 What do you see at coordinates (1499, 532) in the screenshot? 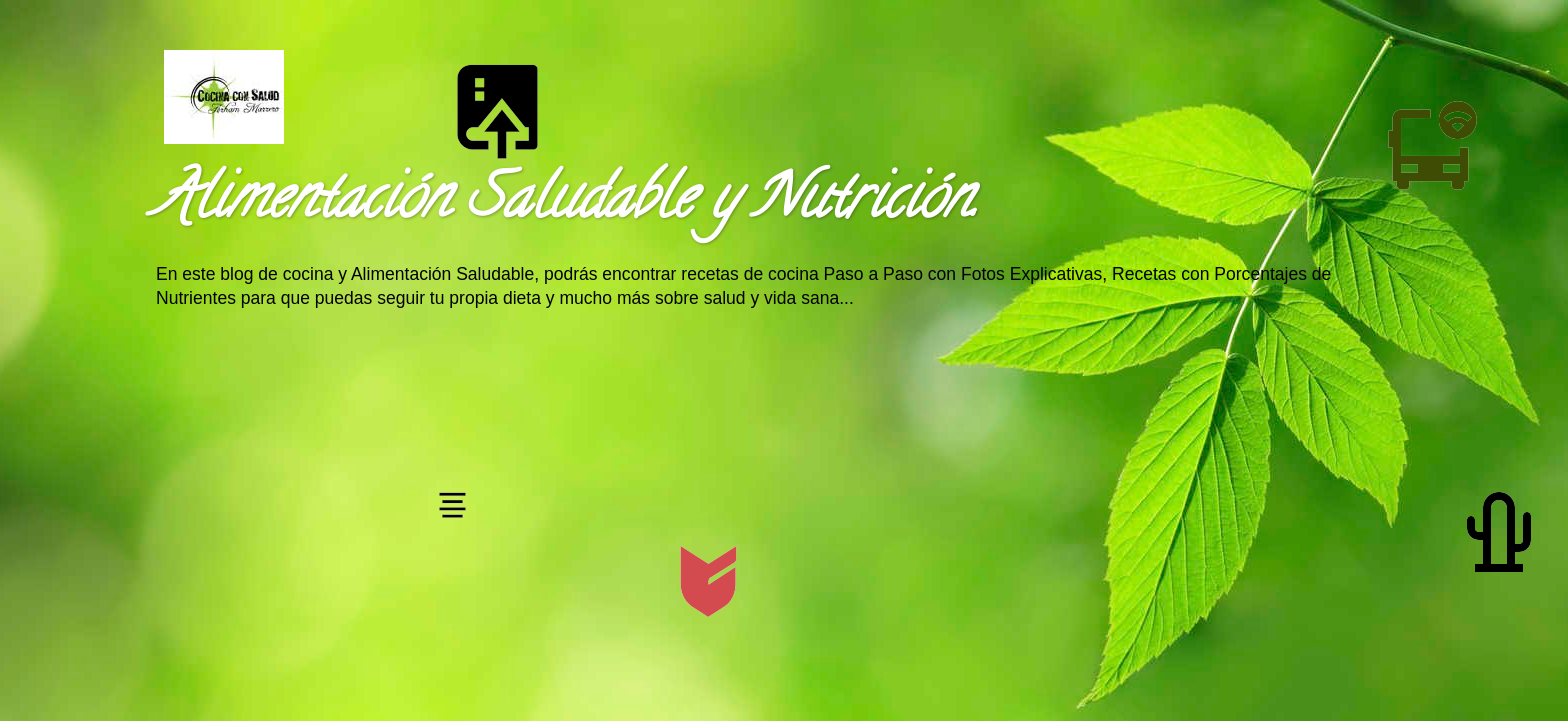
I see `indicates desert or arid climate theme` at bounding box center [1499, 532].